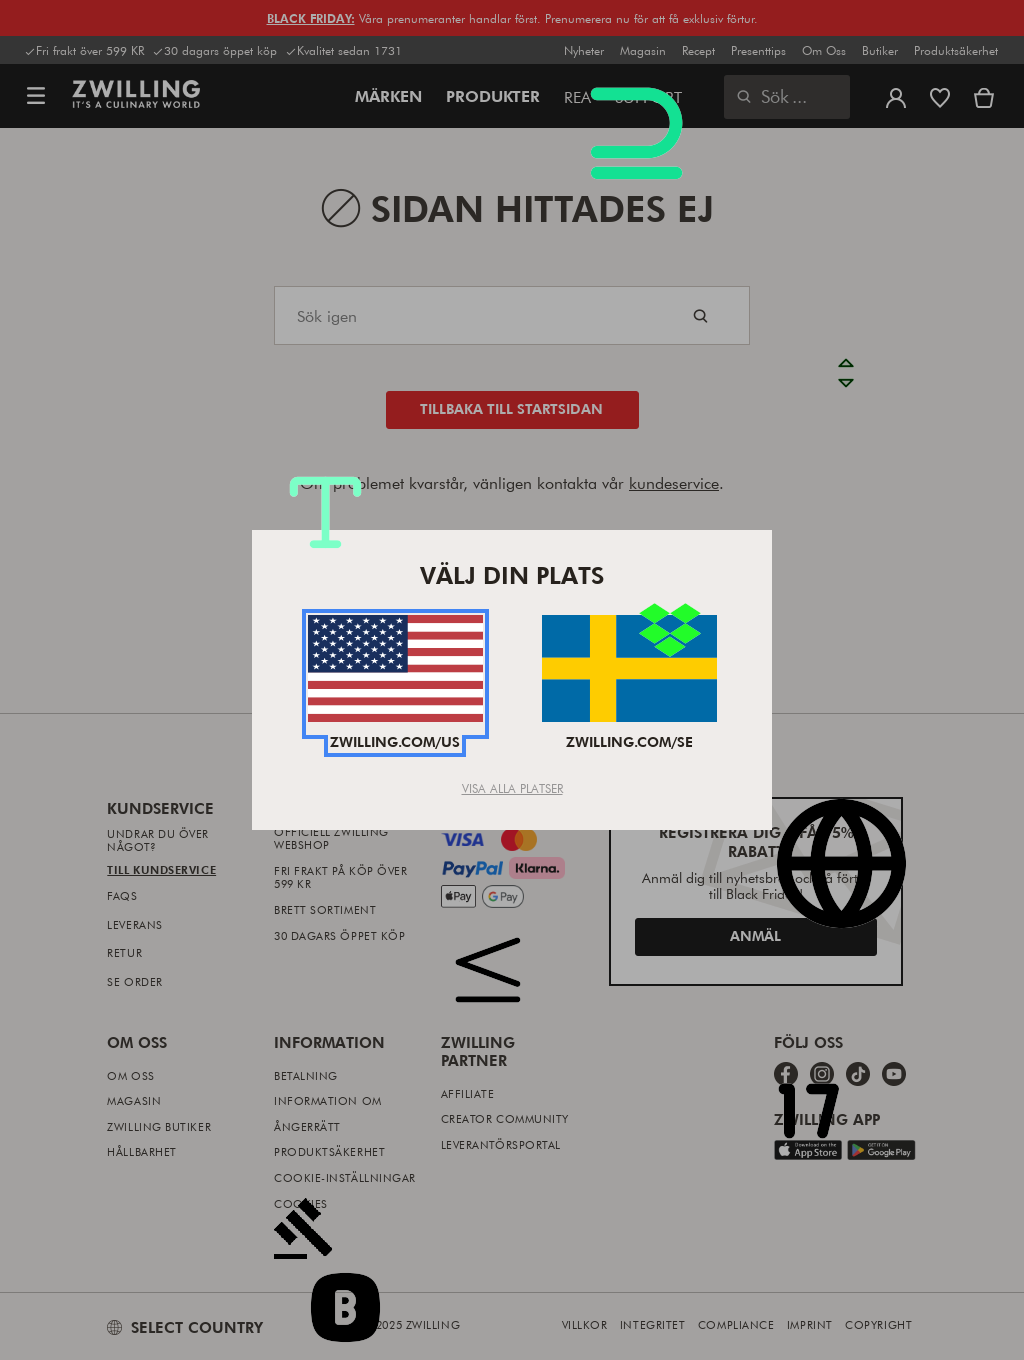  I want to click on open Dropbox cloud storage, so click(670, 630).